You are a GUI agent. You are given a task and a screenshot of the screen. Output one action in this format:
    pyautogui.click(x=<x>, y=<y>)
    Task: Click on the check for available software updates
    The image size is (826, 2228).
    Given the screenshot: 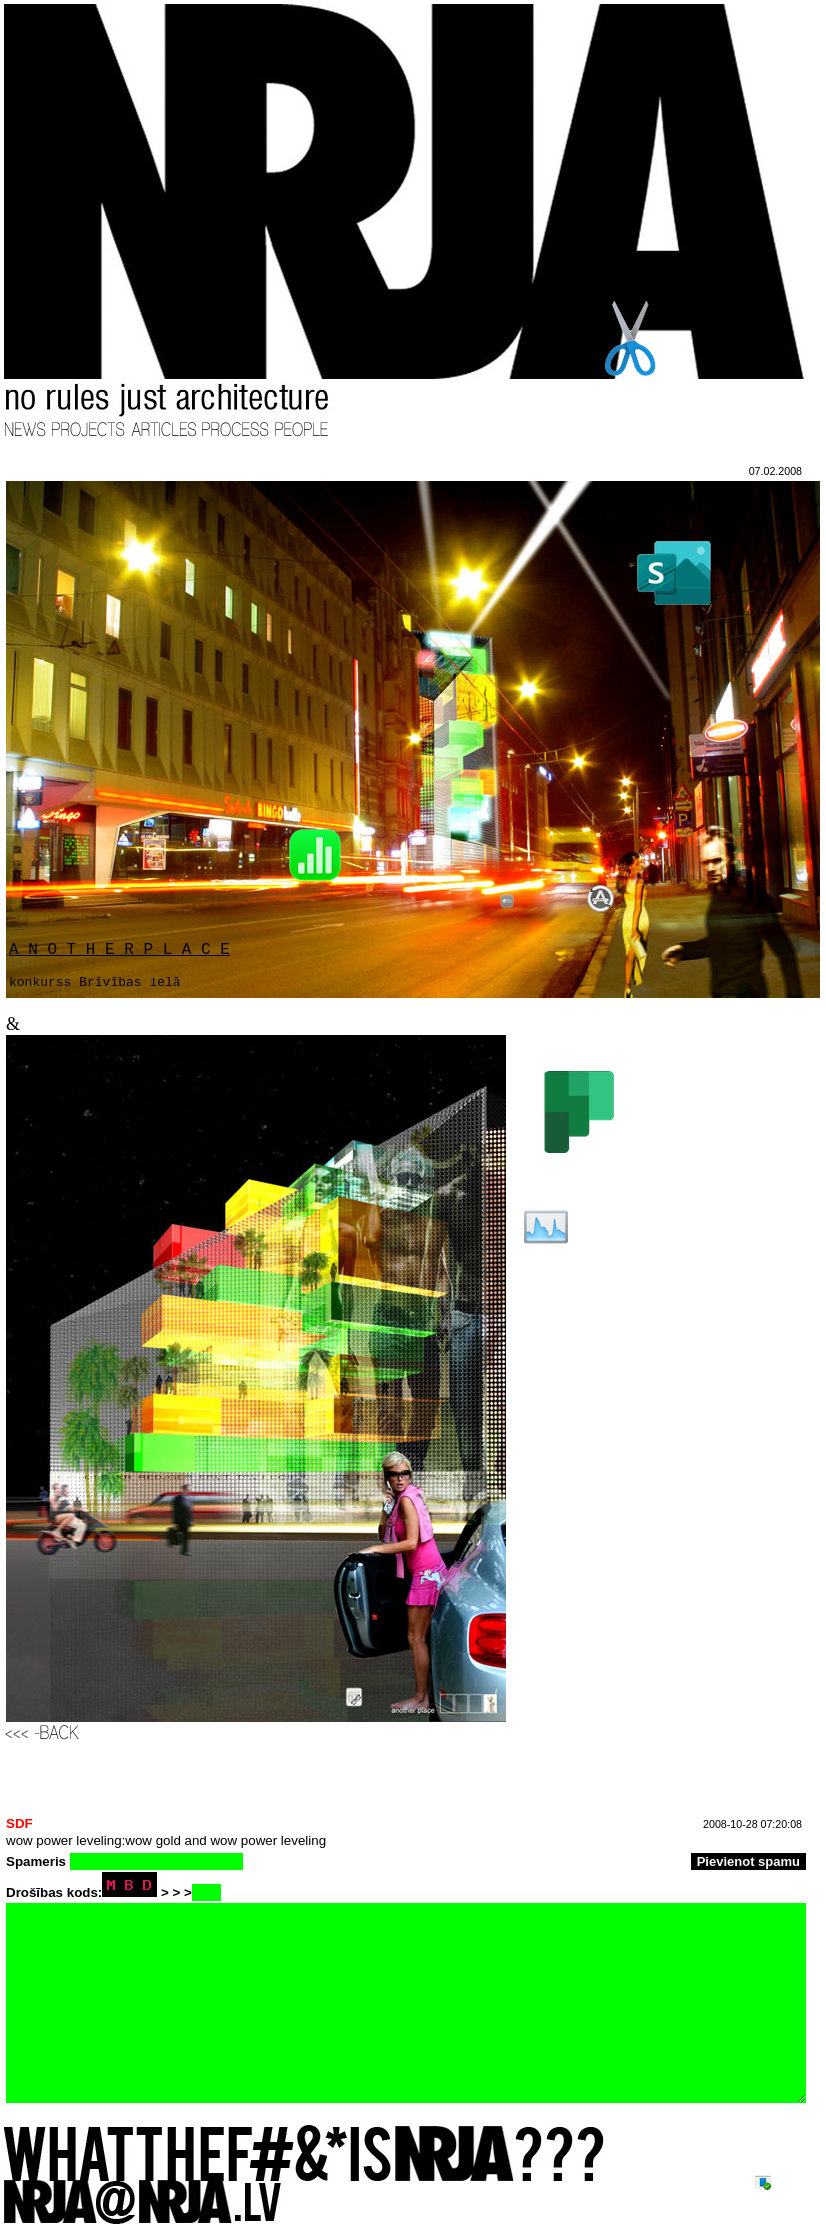 What is the action you would take?
    pyautogui.click(x=600, y=898)
    